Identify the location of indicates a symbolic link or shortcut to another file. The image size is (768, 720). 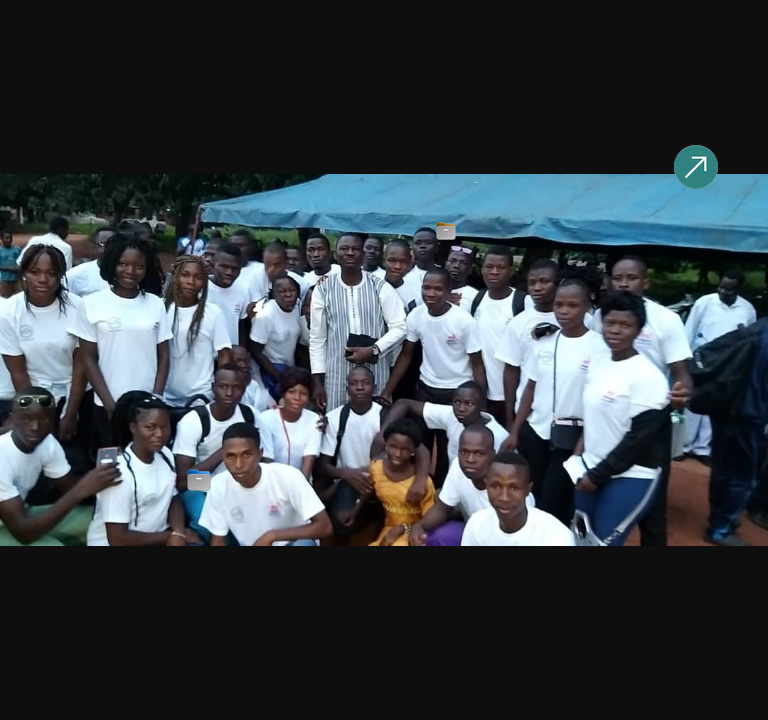
(696, 167).